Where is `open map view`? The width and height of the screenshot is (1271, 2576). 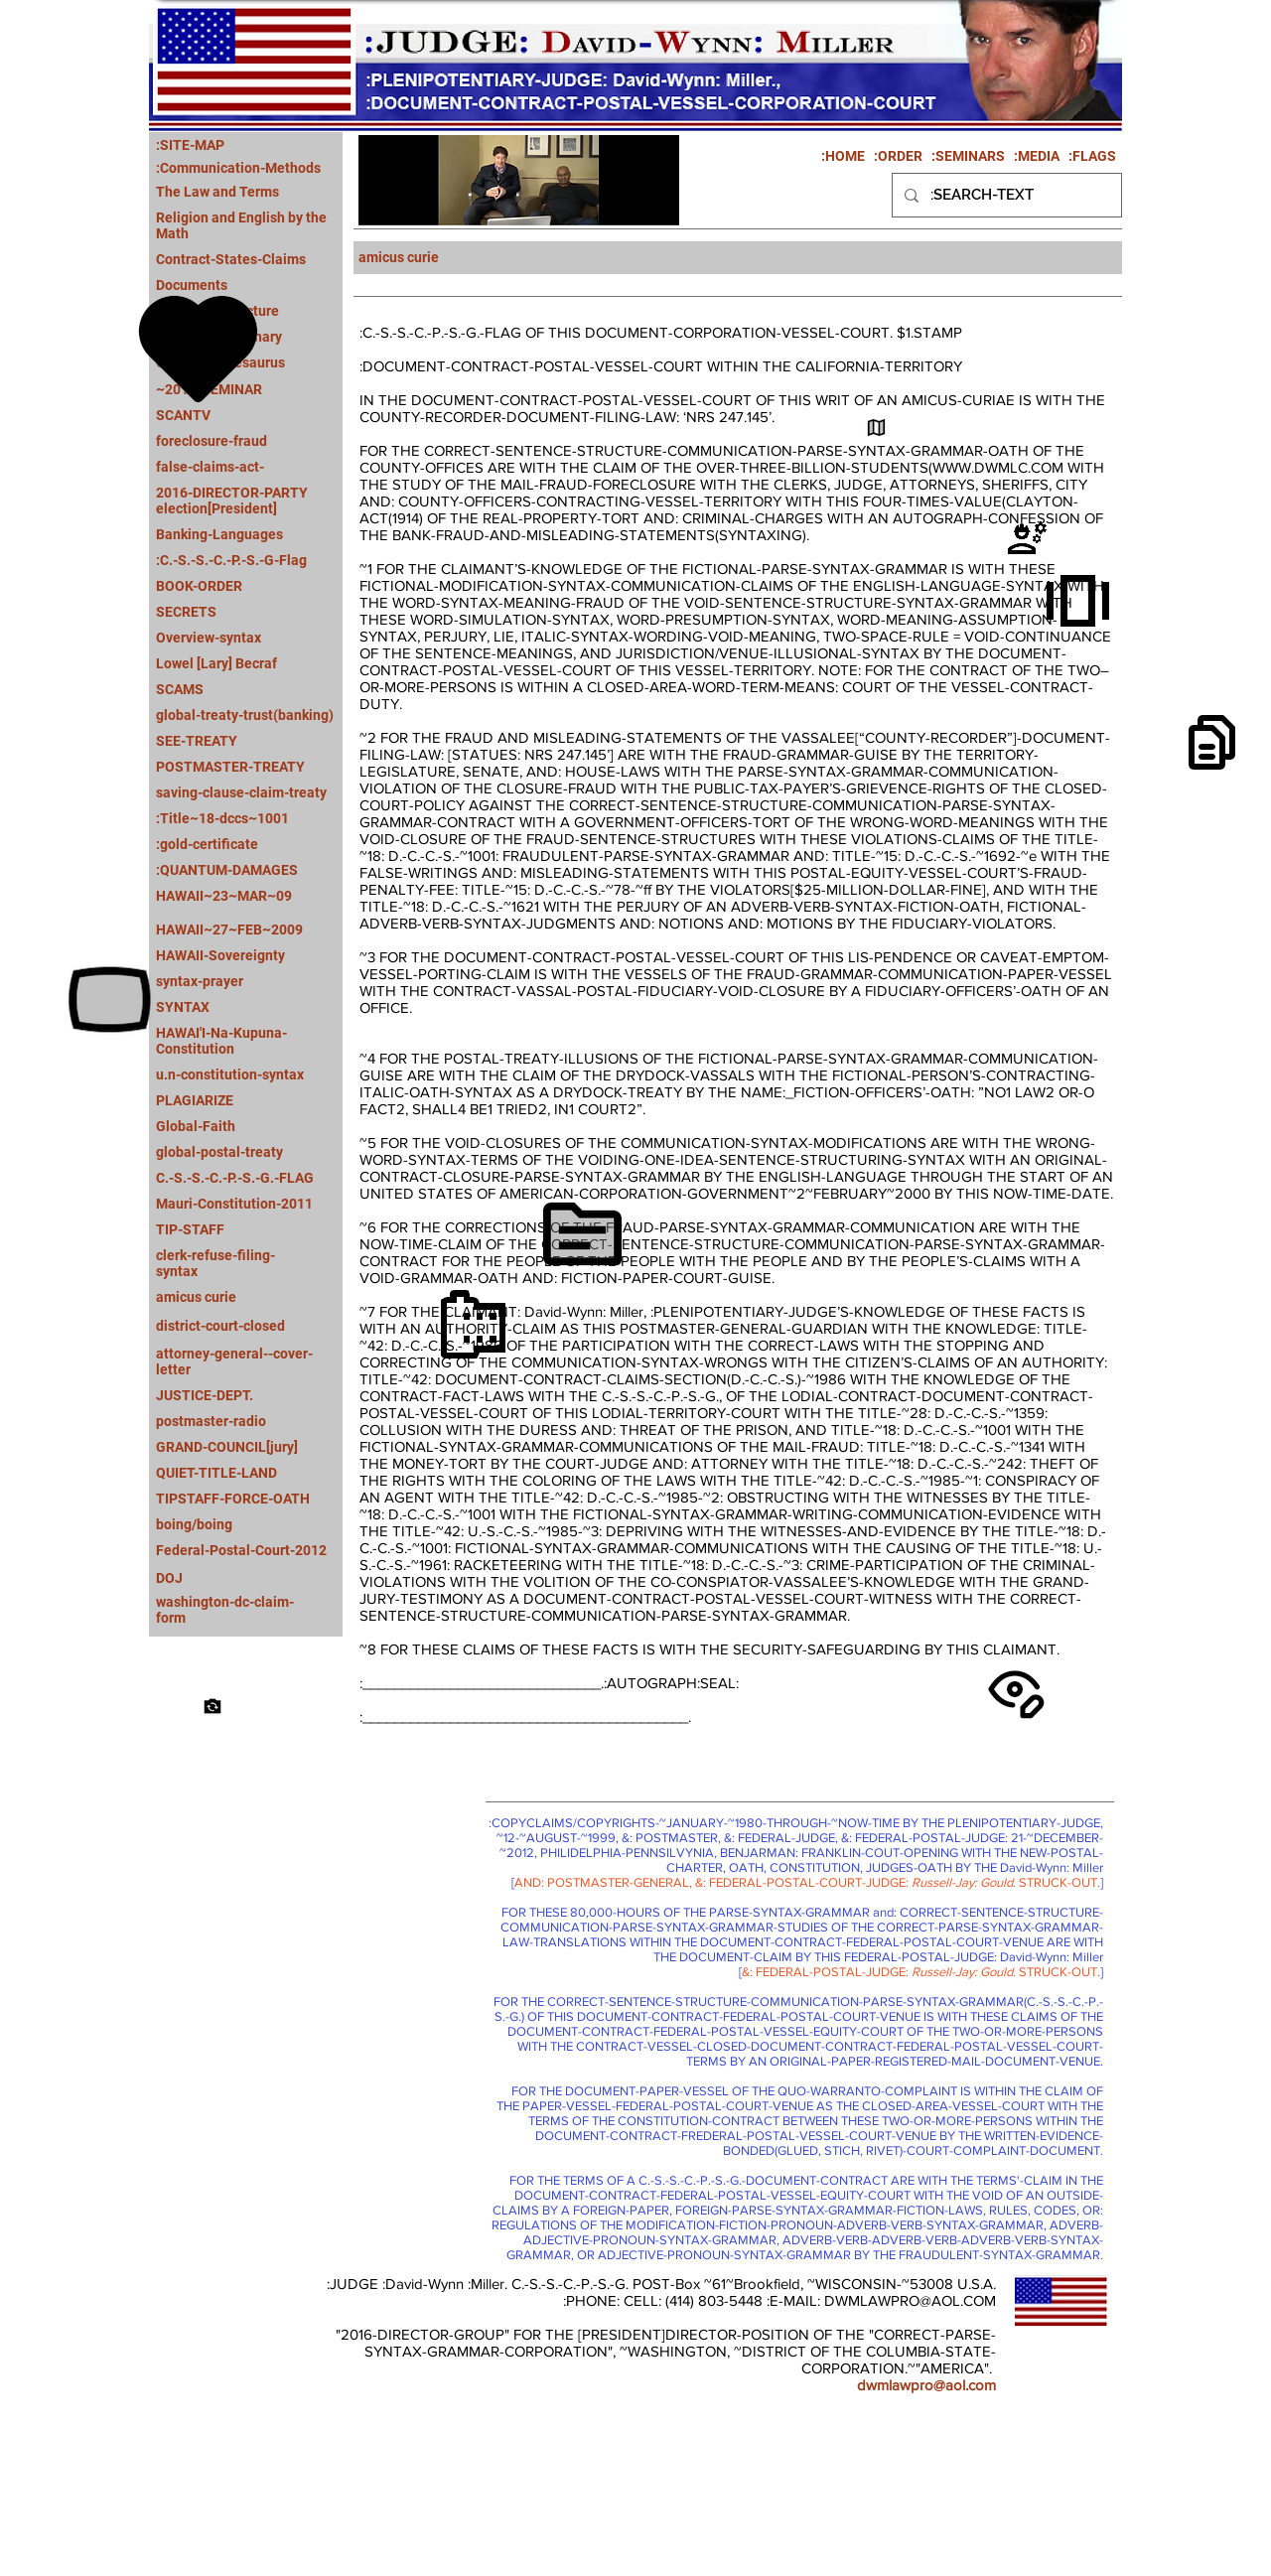
open map view is located at coordinates (876, 427).